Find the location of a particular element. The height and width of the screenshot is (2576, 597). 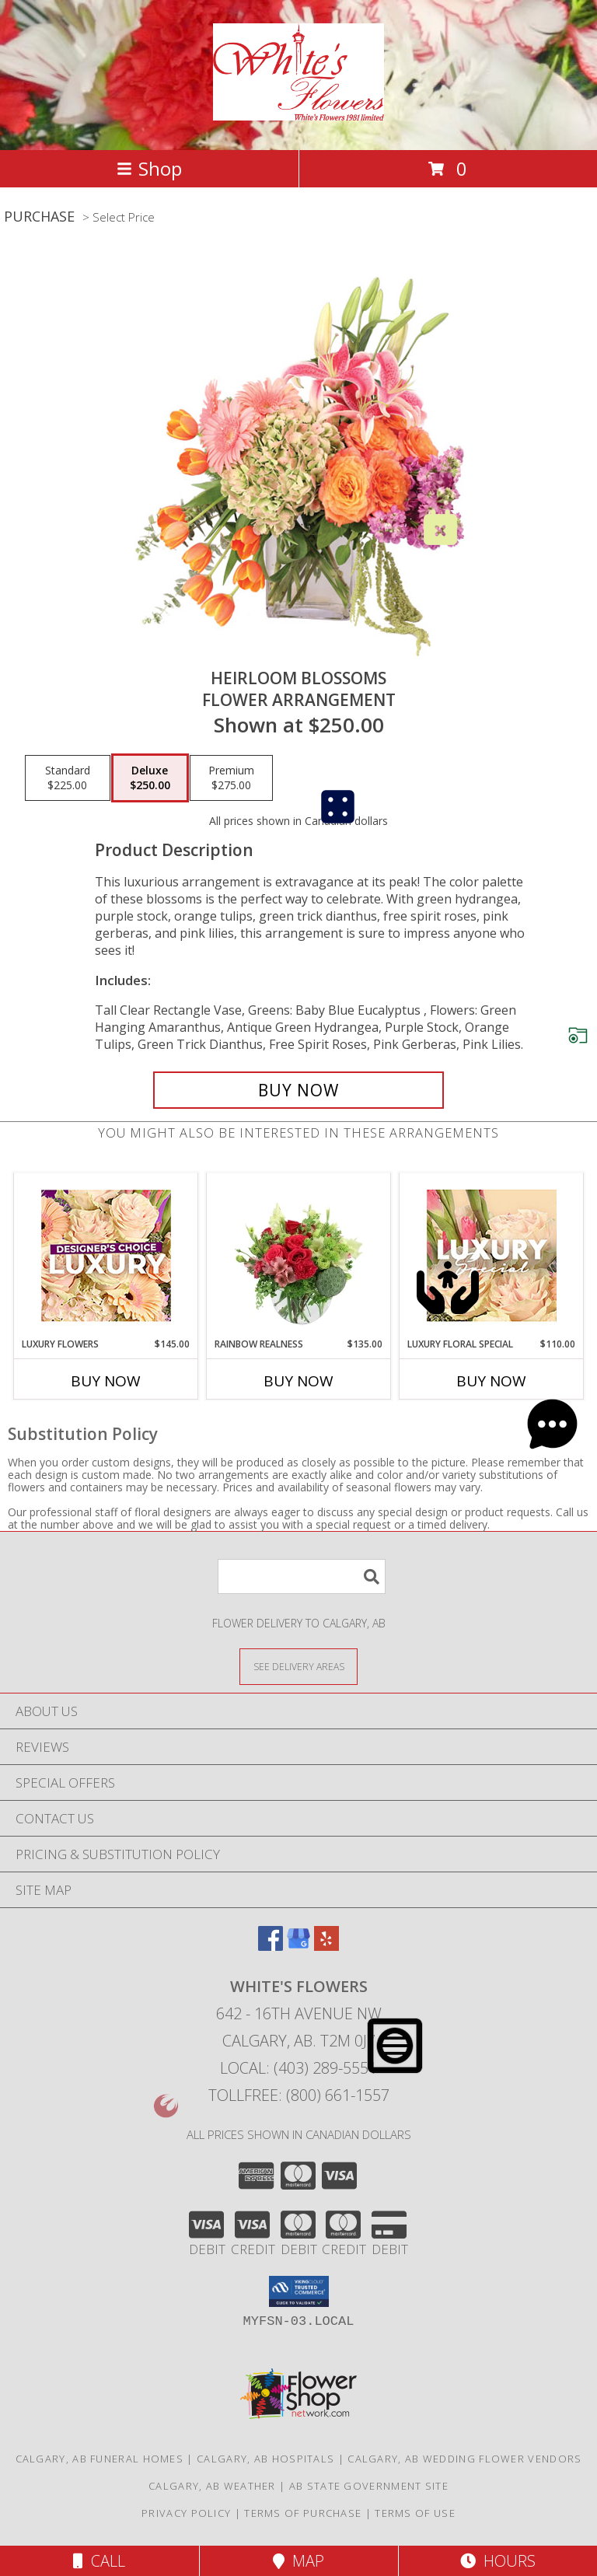

phoenix squadron logo from star wars rebels is located at coordinates (166, 2106).